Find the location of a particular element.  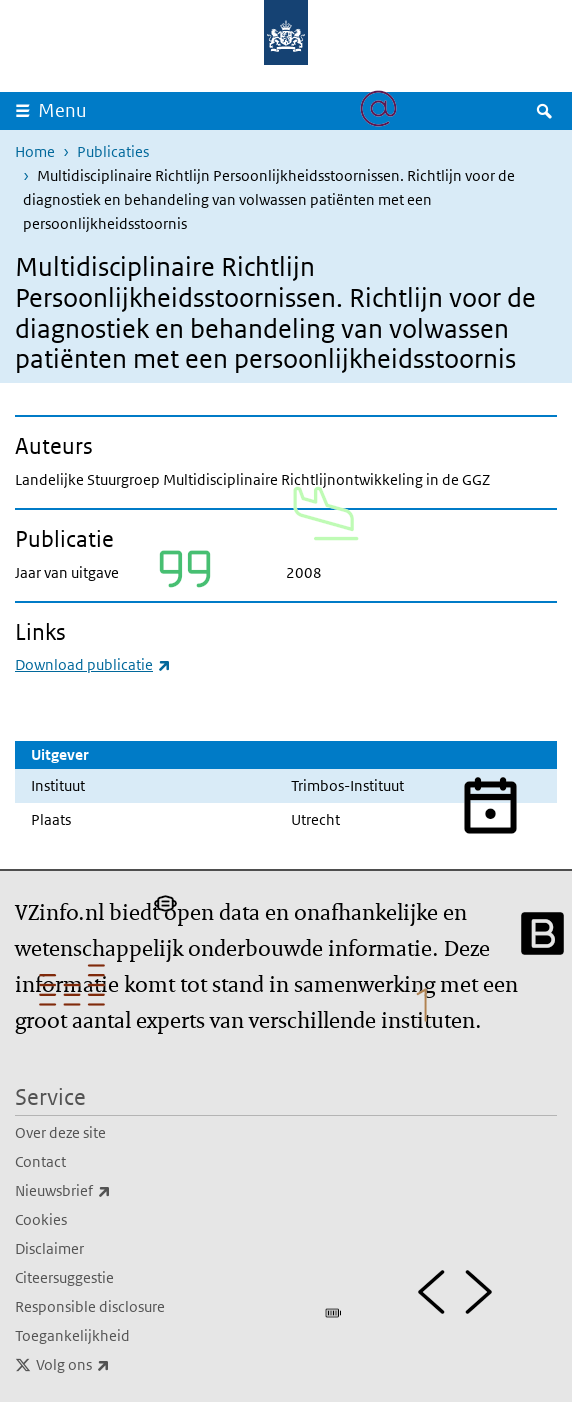

indicates mask required area or health protocol is located at coordinates (165, 903).